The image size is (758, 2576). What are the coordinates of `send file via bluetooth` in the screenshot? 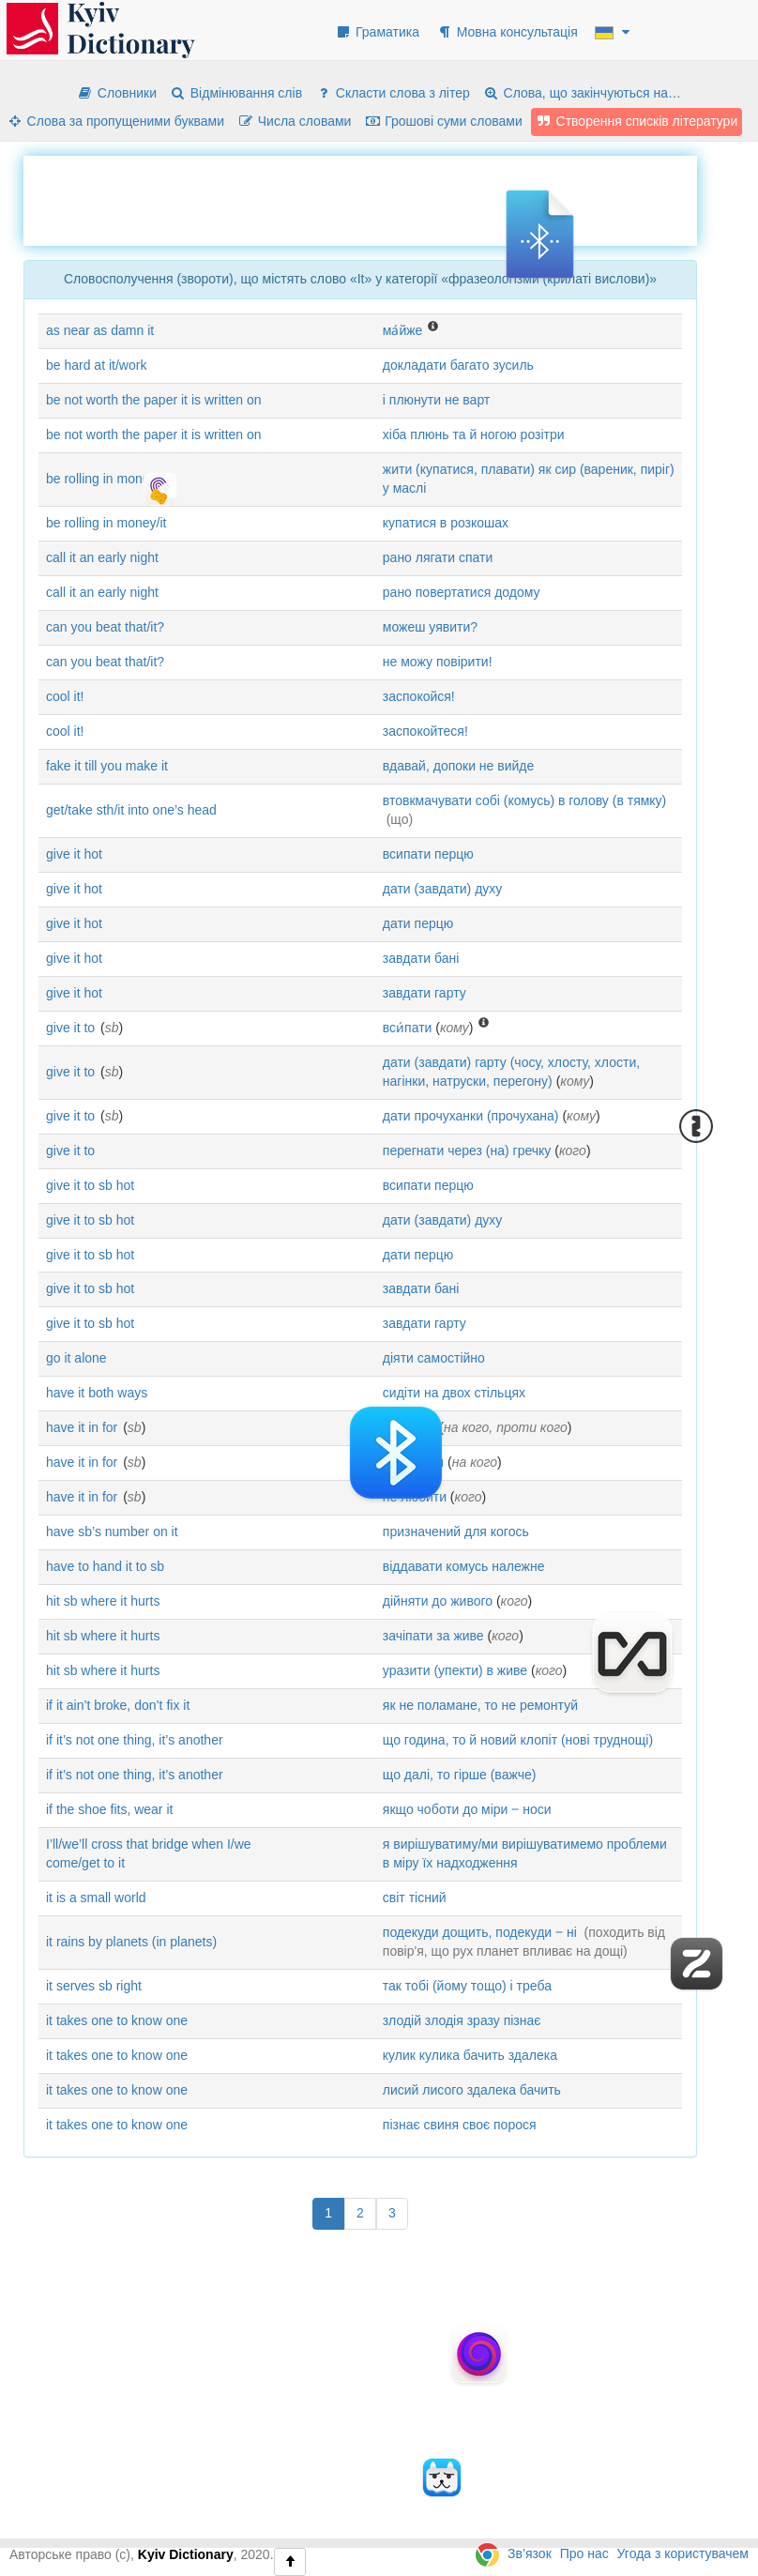 It's located at (539, 234).